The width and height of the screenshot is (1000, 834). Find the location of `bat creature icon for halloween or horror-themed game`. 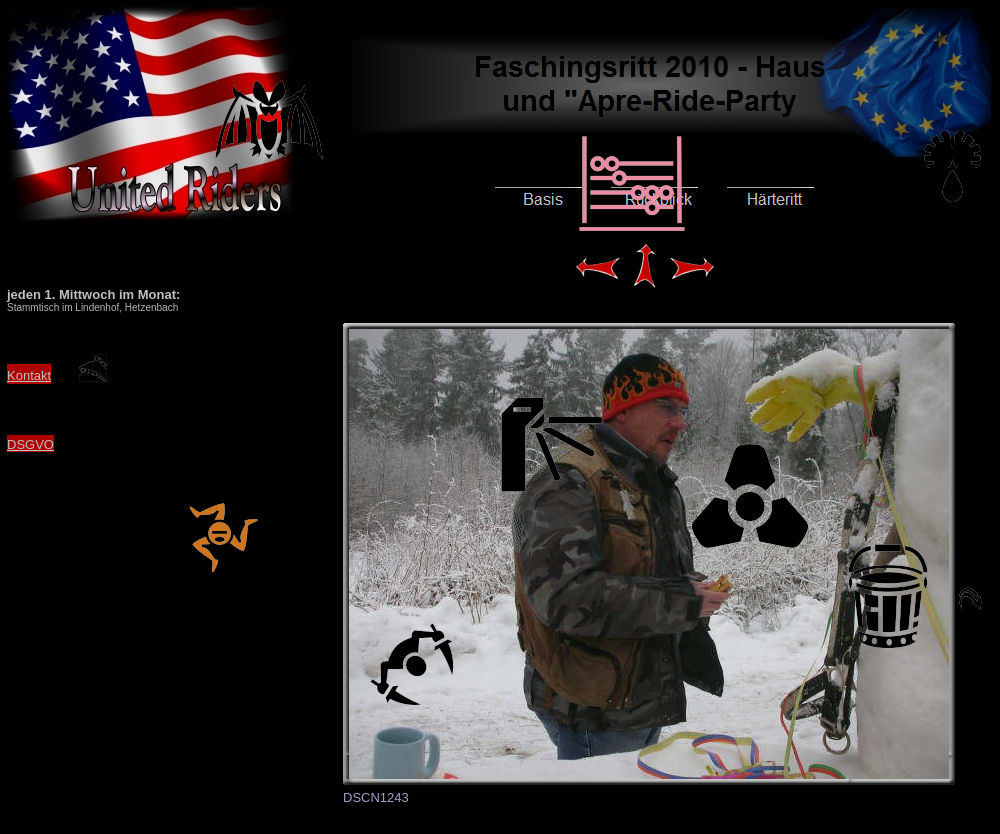

bat creature icon for halloween or horror-themed game is located at coordinates (269, 120).